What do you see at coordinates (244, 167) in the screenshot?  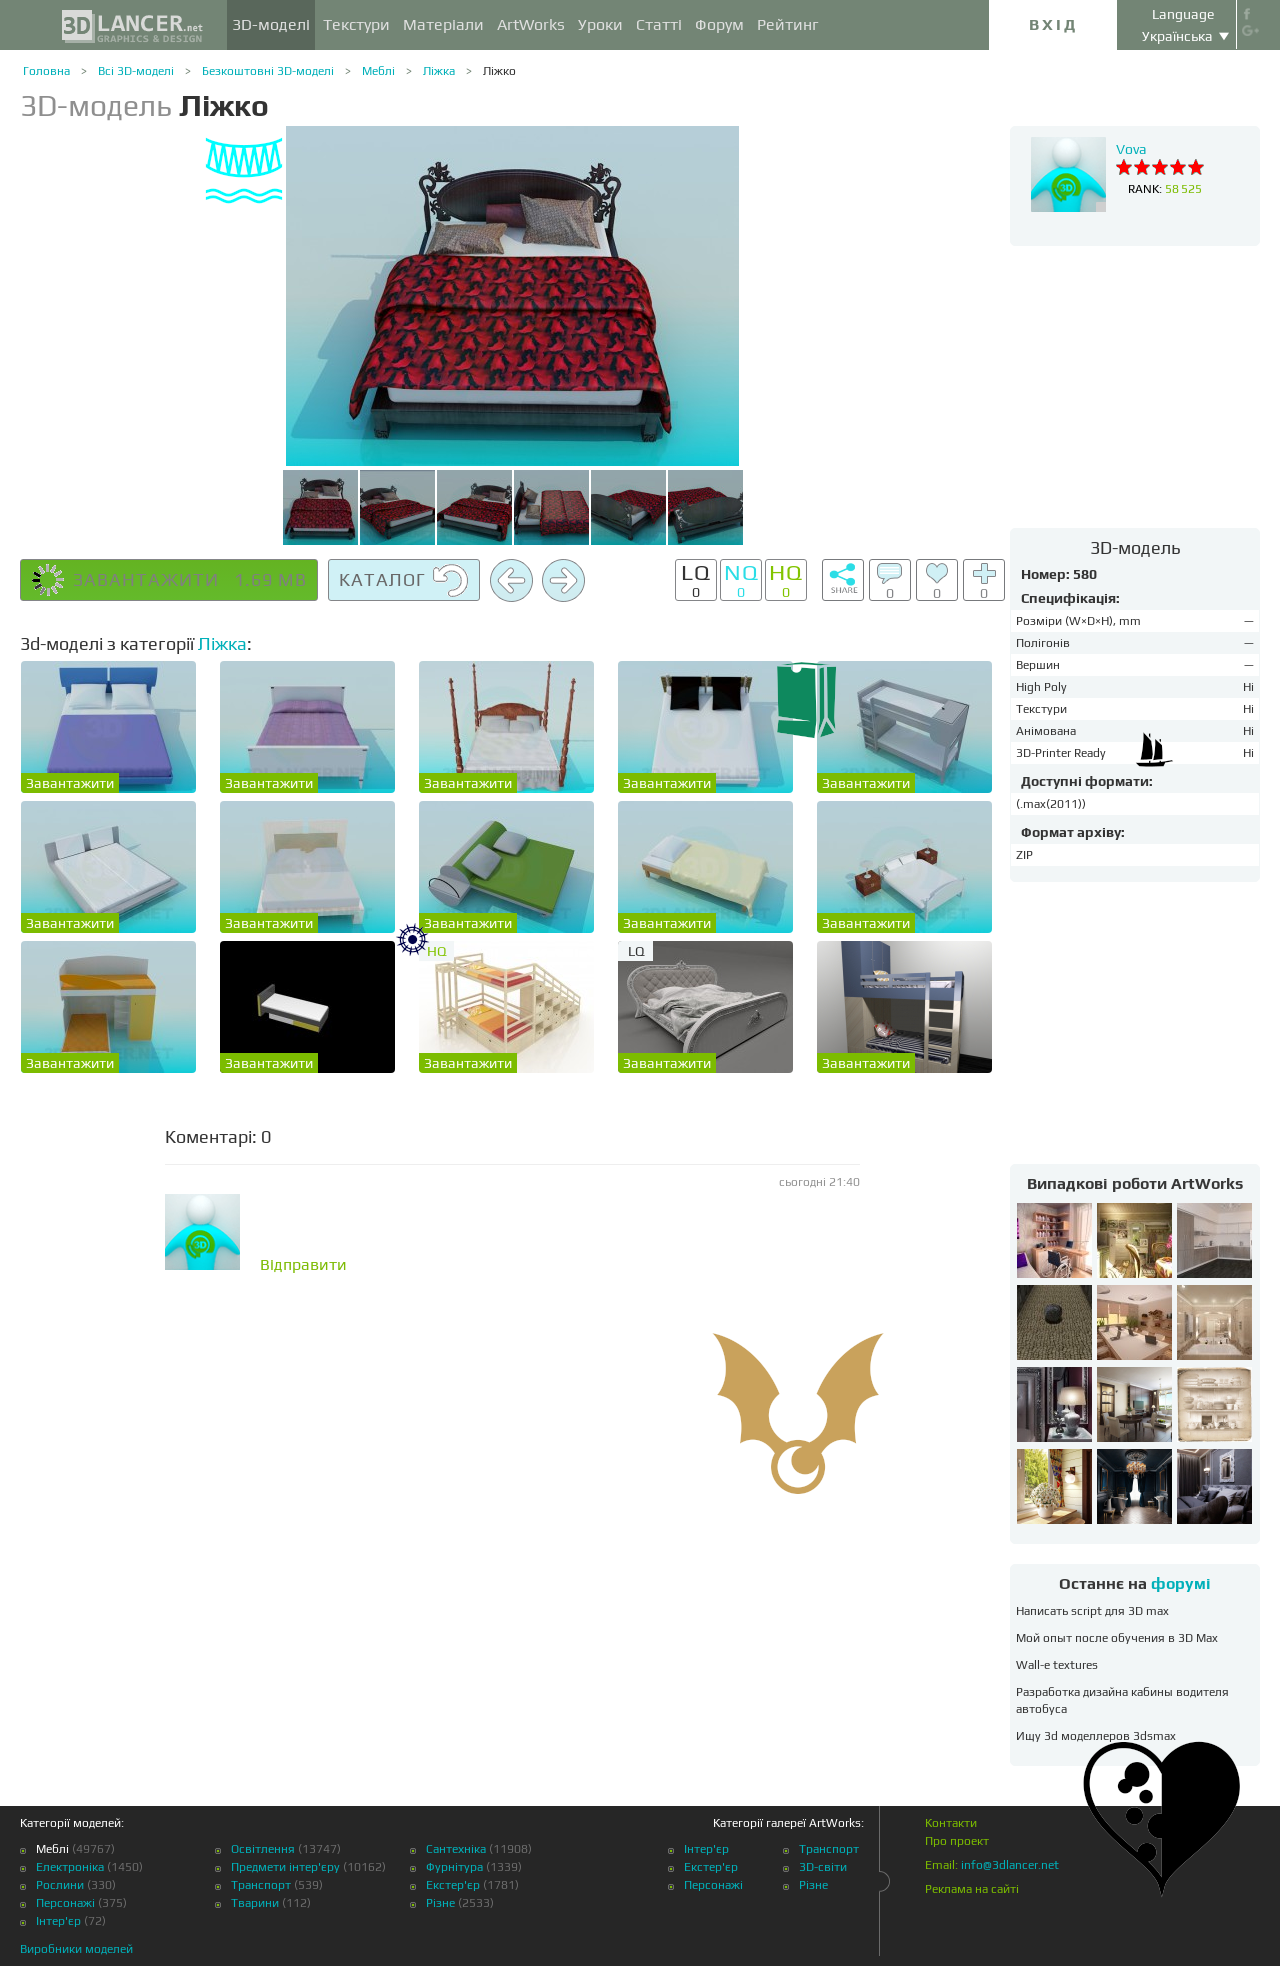 I see `rope bridge obstacle or crossing point in a game` at bounding box center [244, 167].